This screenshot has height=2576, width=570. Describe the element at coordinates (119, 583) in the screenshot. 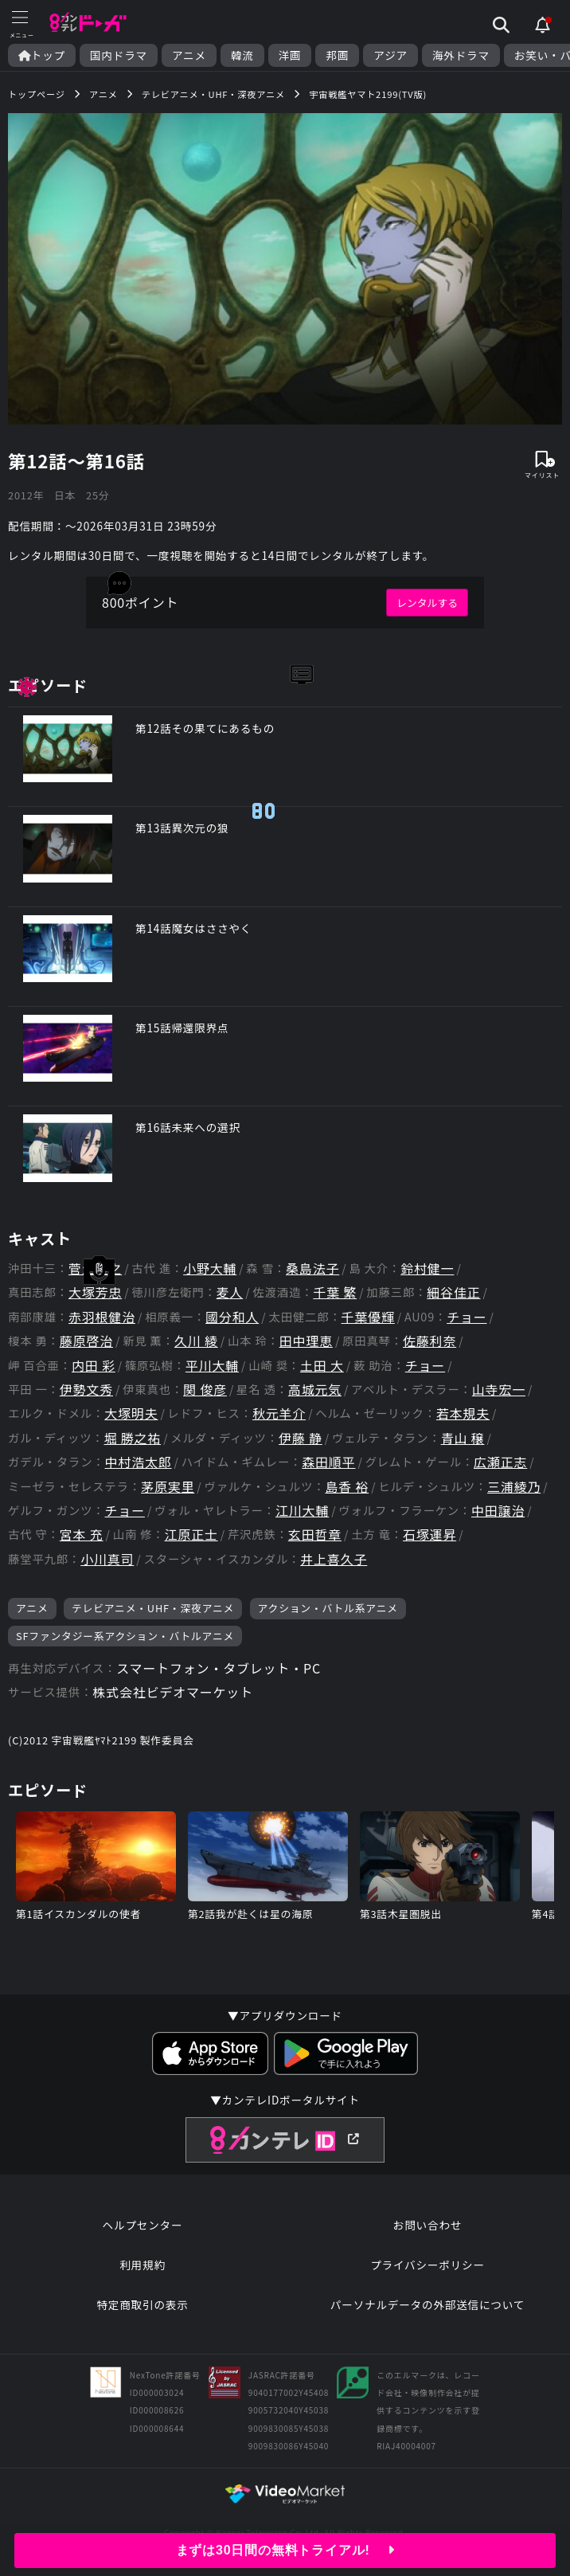

I see `open chat or messaging` at that location.